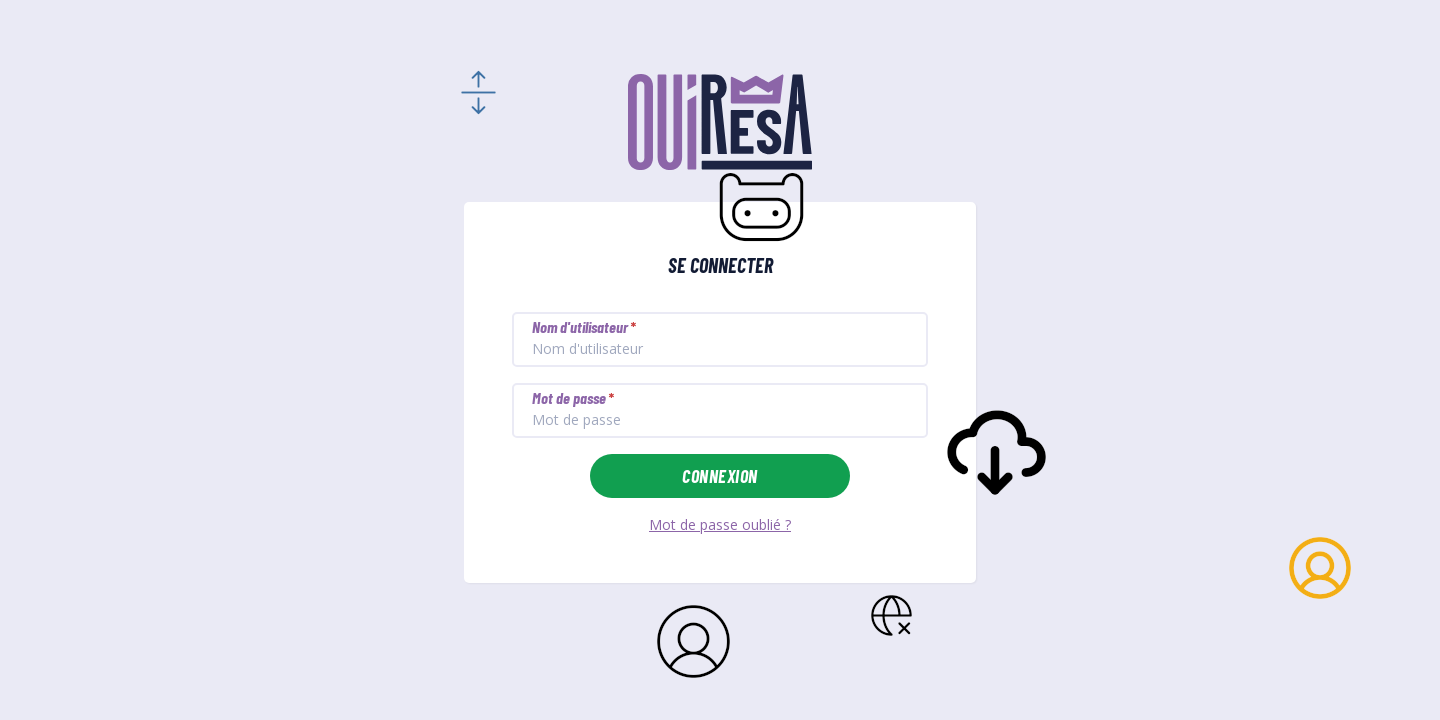  Describe the element at coordinates (478, 92) in the screenshot. I see `expand content vertically` at that location.